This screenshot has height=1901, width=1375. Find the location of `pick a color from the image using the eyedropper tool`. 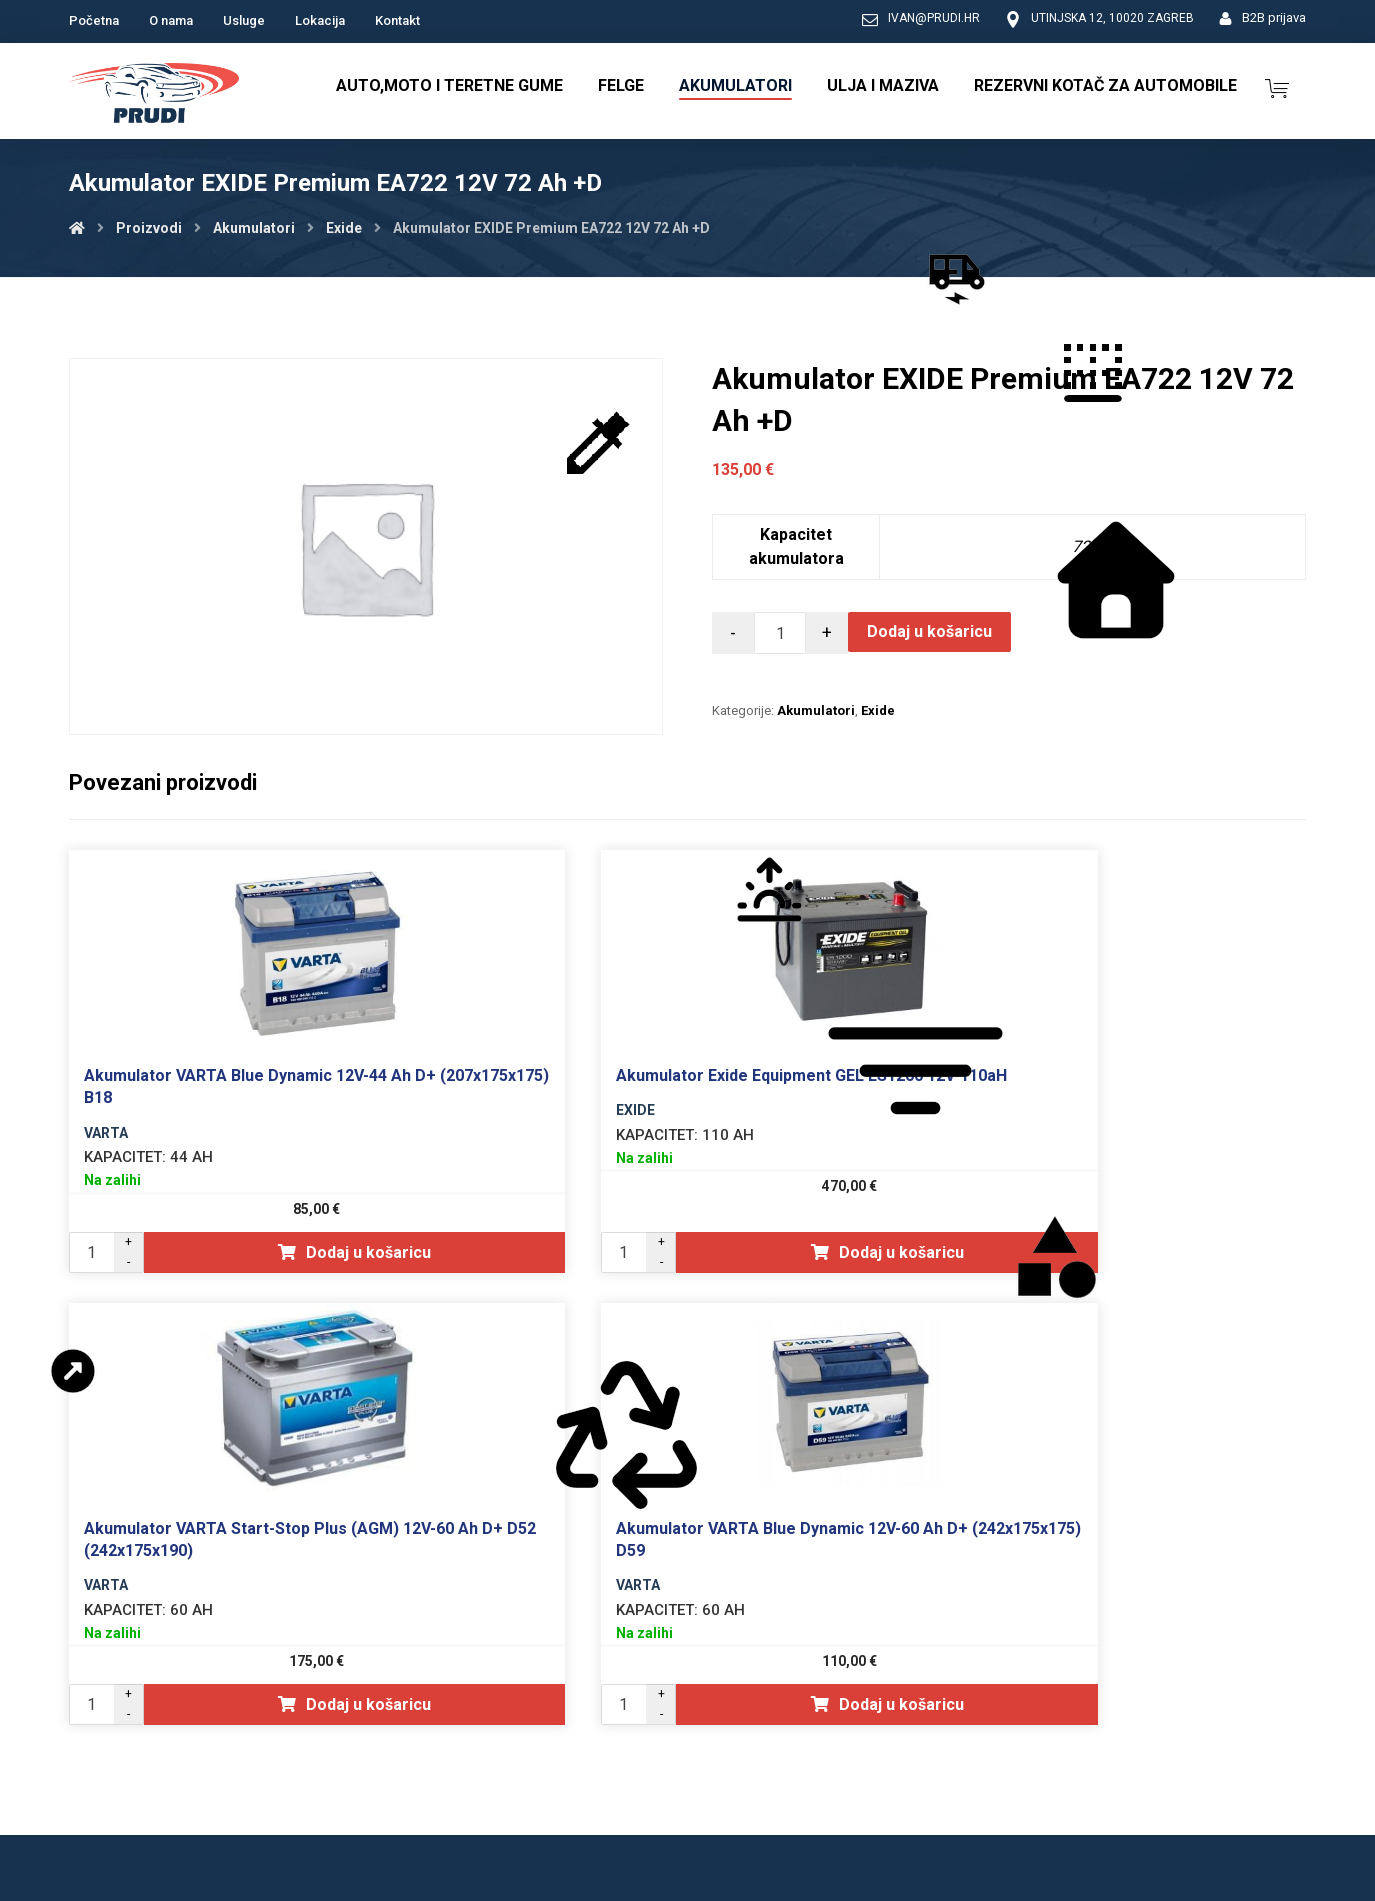

pick a color from the image using the eyedropper tool is located at coordinates (597, 443).